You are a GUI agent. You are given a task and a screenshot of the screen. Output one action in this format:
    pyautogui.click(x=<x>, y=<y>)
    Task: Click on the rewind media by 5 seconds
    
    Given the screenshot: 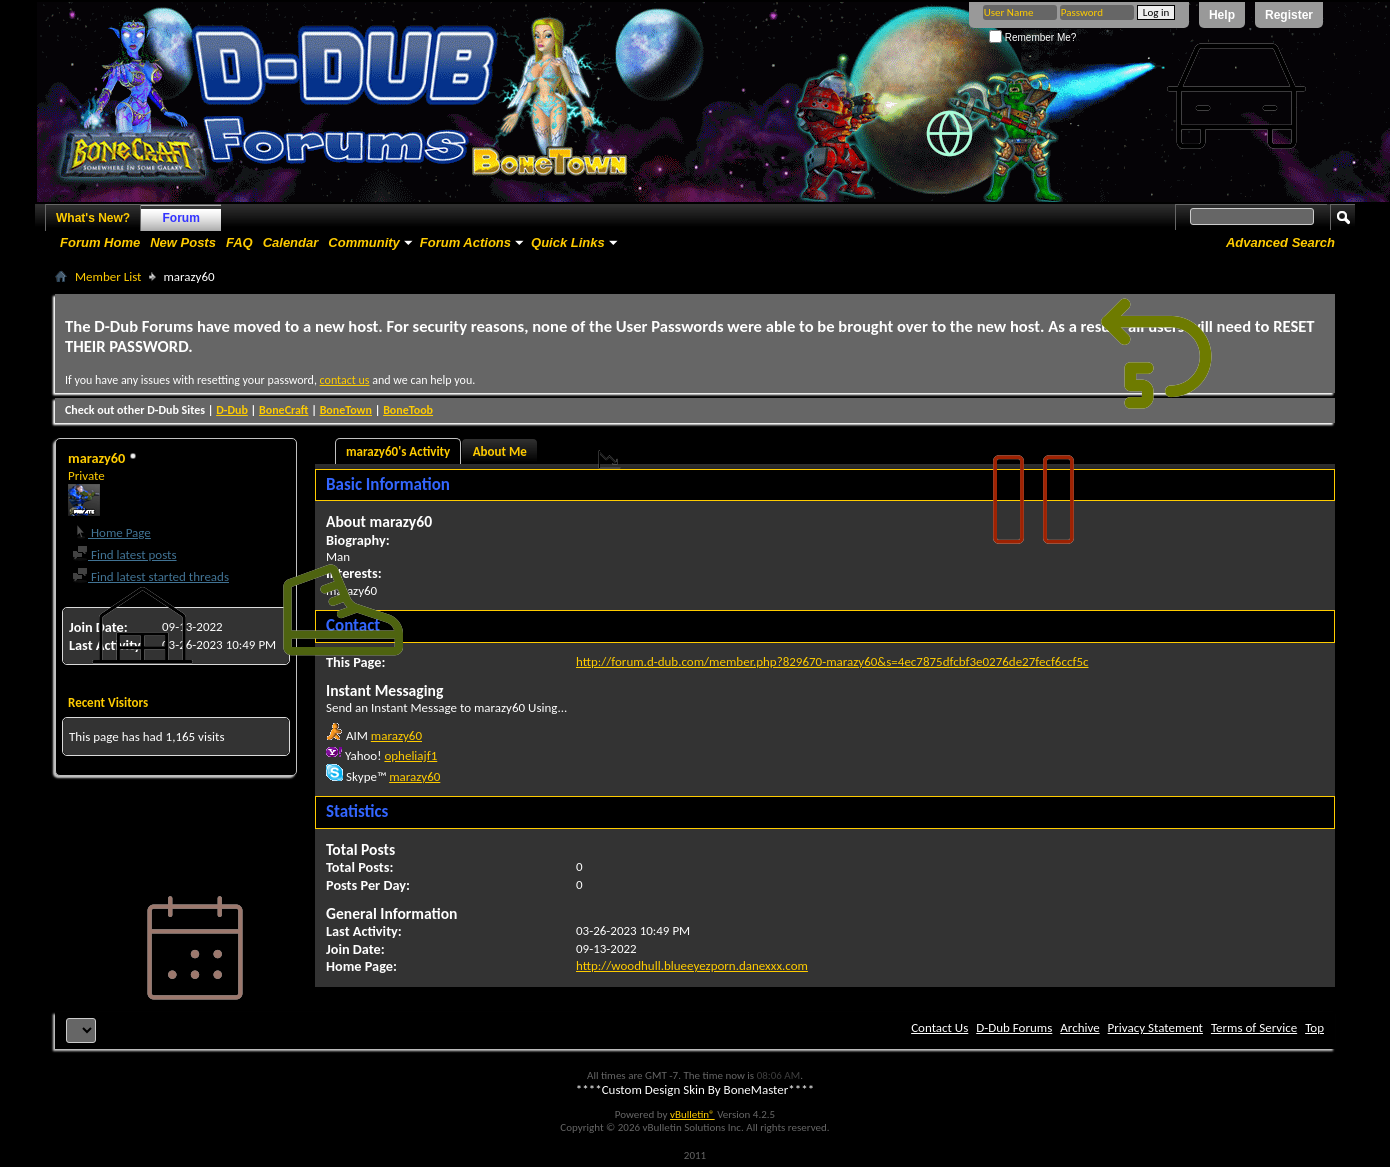 What is the action you would take?
    pyautogui.click(x=1153, y=356)
    